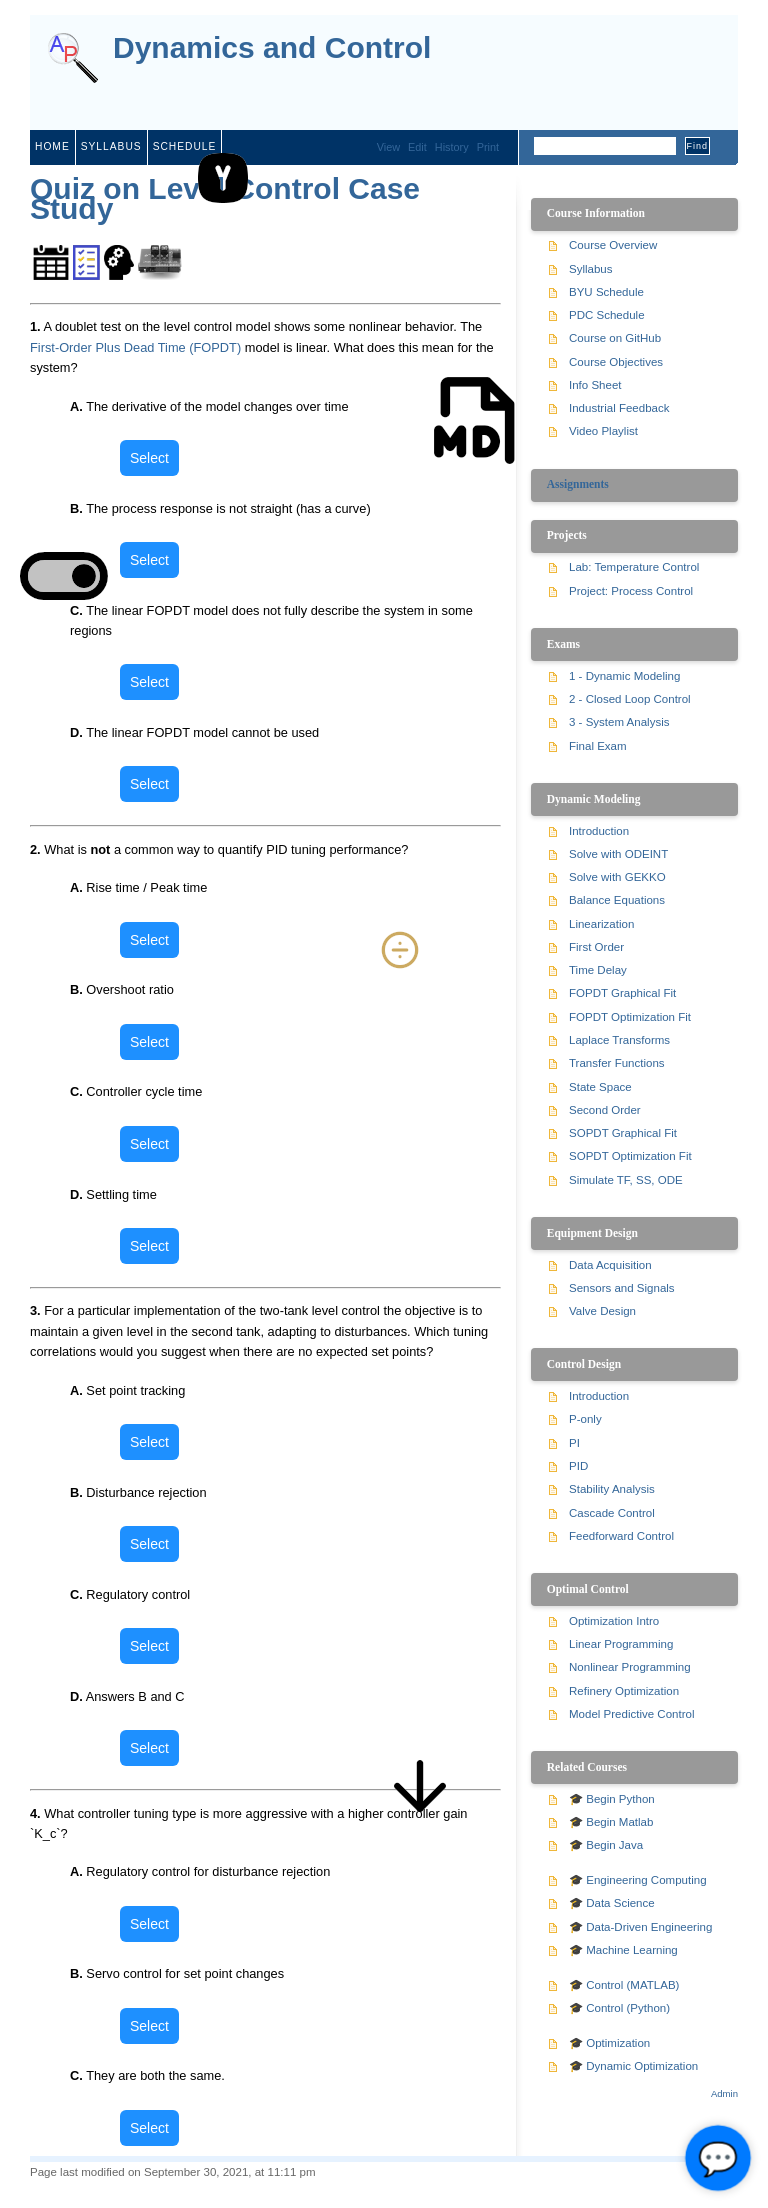 The image size is (768, 2208). What do you see at coordinates (64, 576) in the screenshot?
I see `toggle switch in the on/enabled state` at bounding box center [64, 576].